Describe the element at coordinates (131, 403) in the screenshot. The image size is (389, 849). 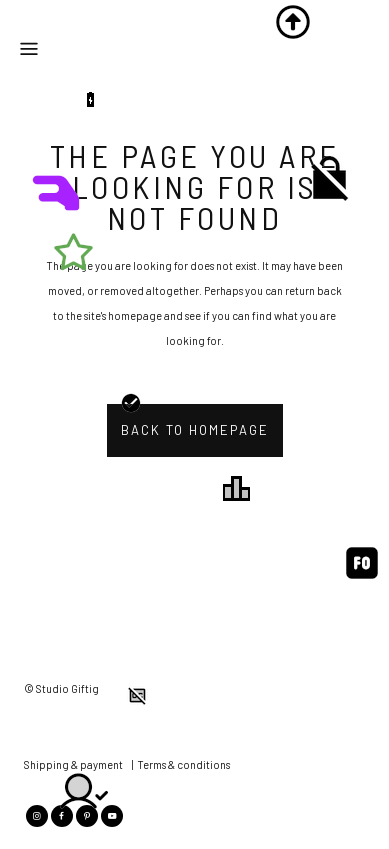
I see `indicates successful completion of an action` at that location.